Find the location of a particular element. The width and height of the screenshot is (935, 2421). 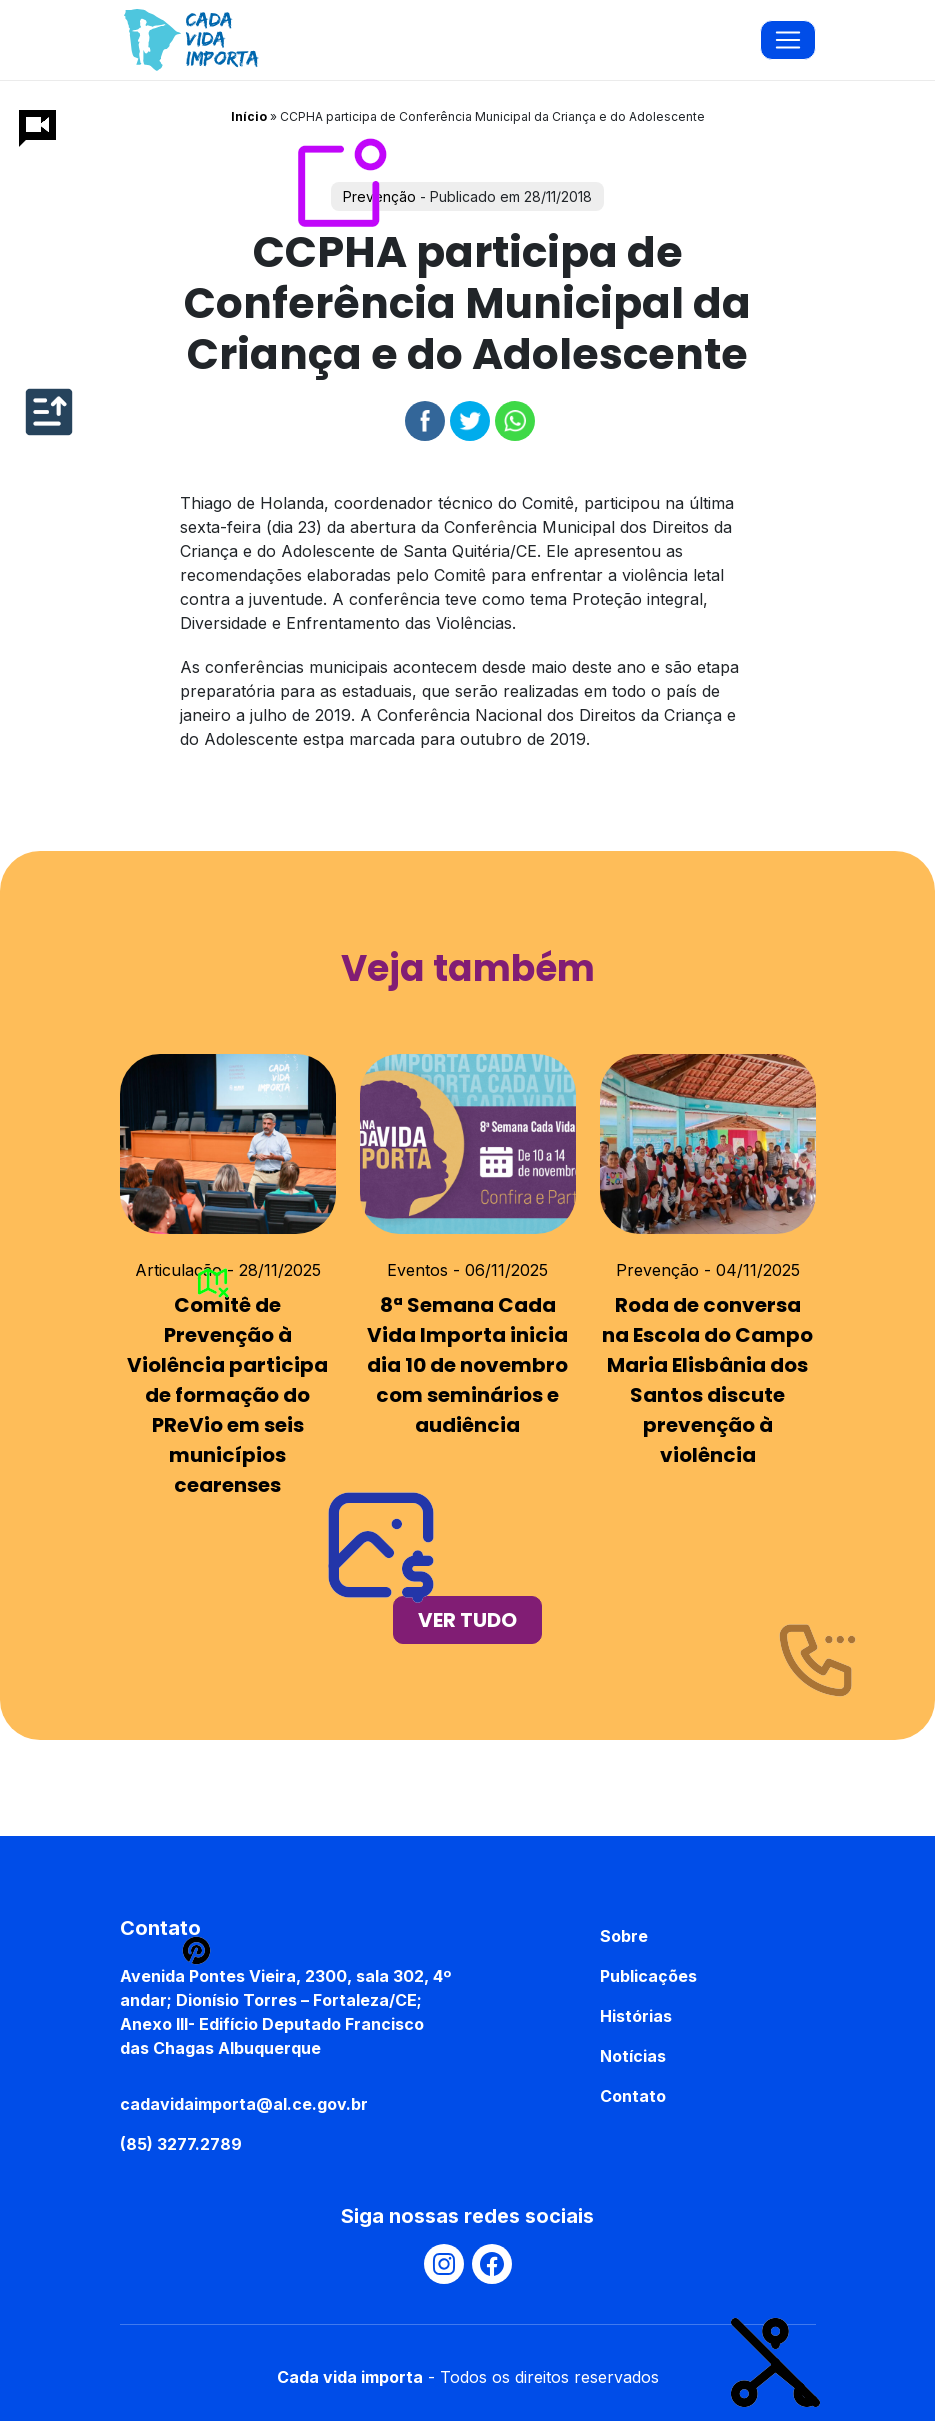

disable hierarchical view is located at coordinates (775, 2362).